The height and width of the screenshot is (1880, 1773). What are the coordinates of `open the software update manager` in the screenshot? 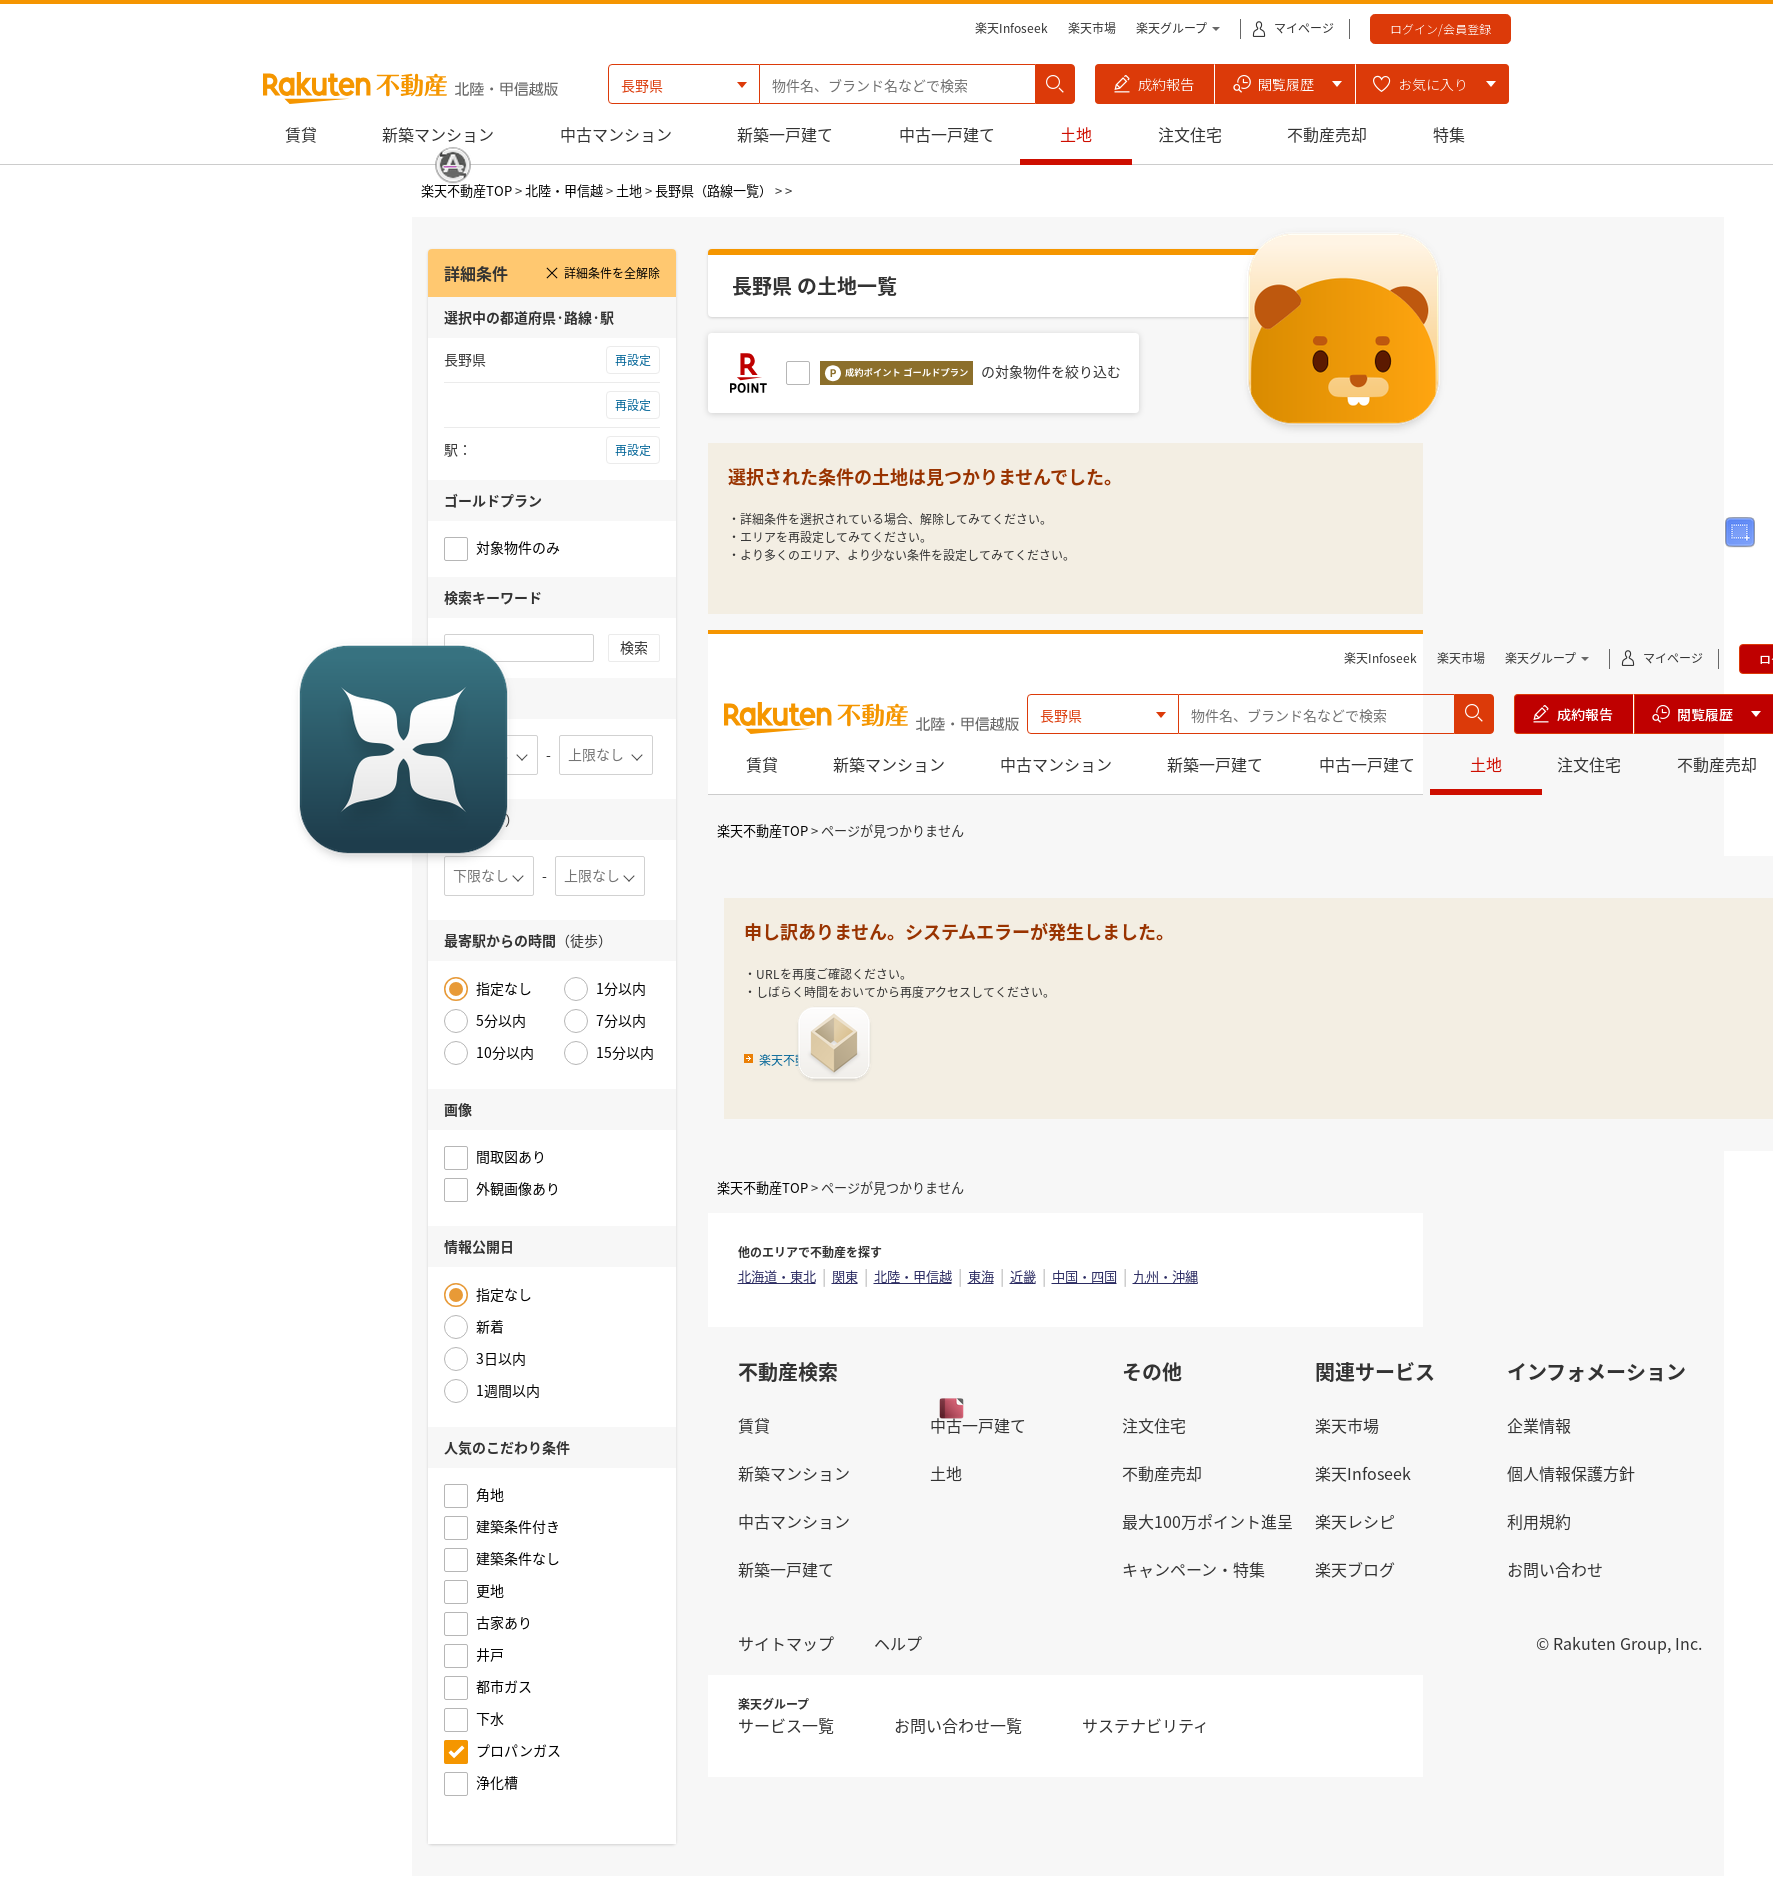 It's located at (453, 165).